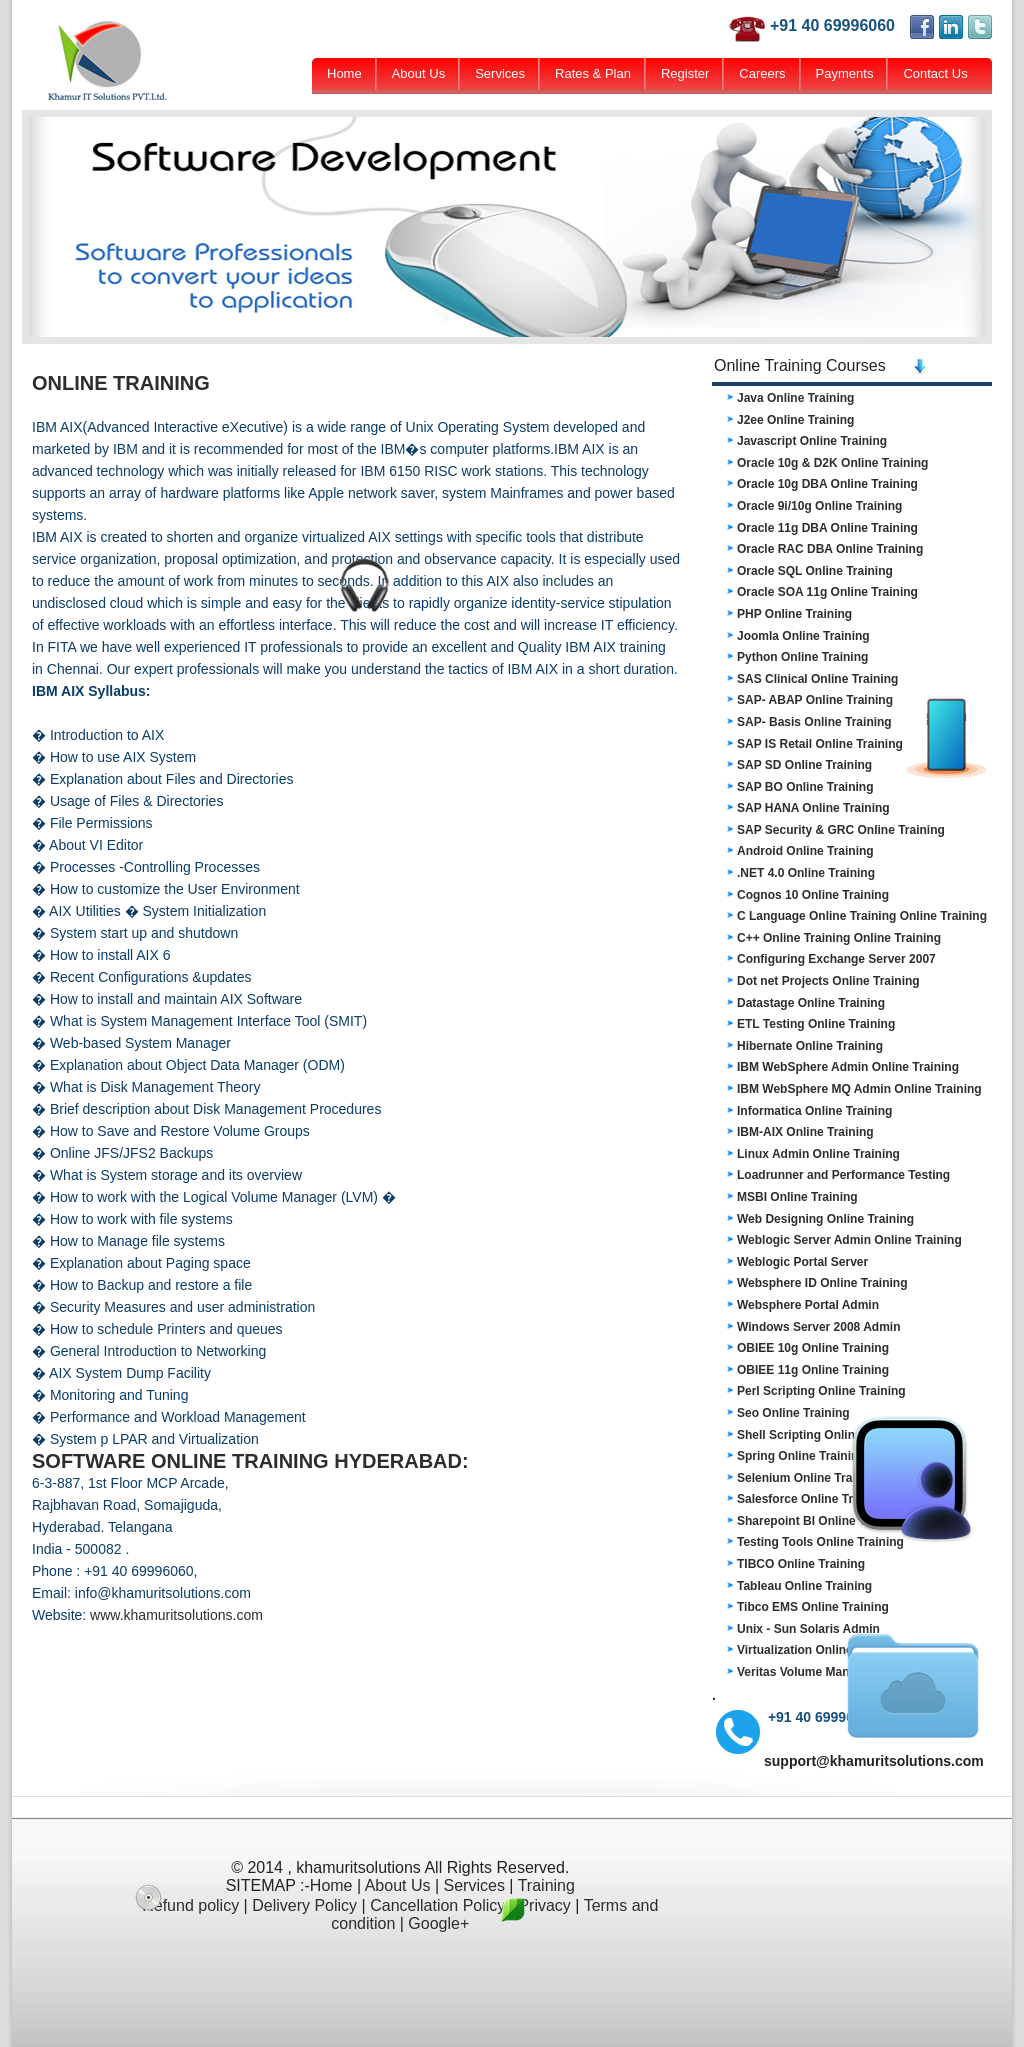  What do you see at coordinates (148, 1897) in the screenshot?
I see `indicates a blu-ray disc drive or media` at bounding box center [148, 1897].